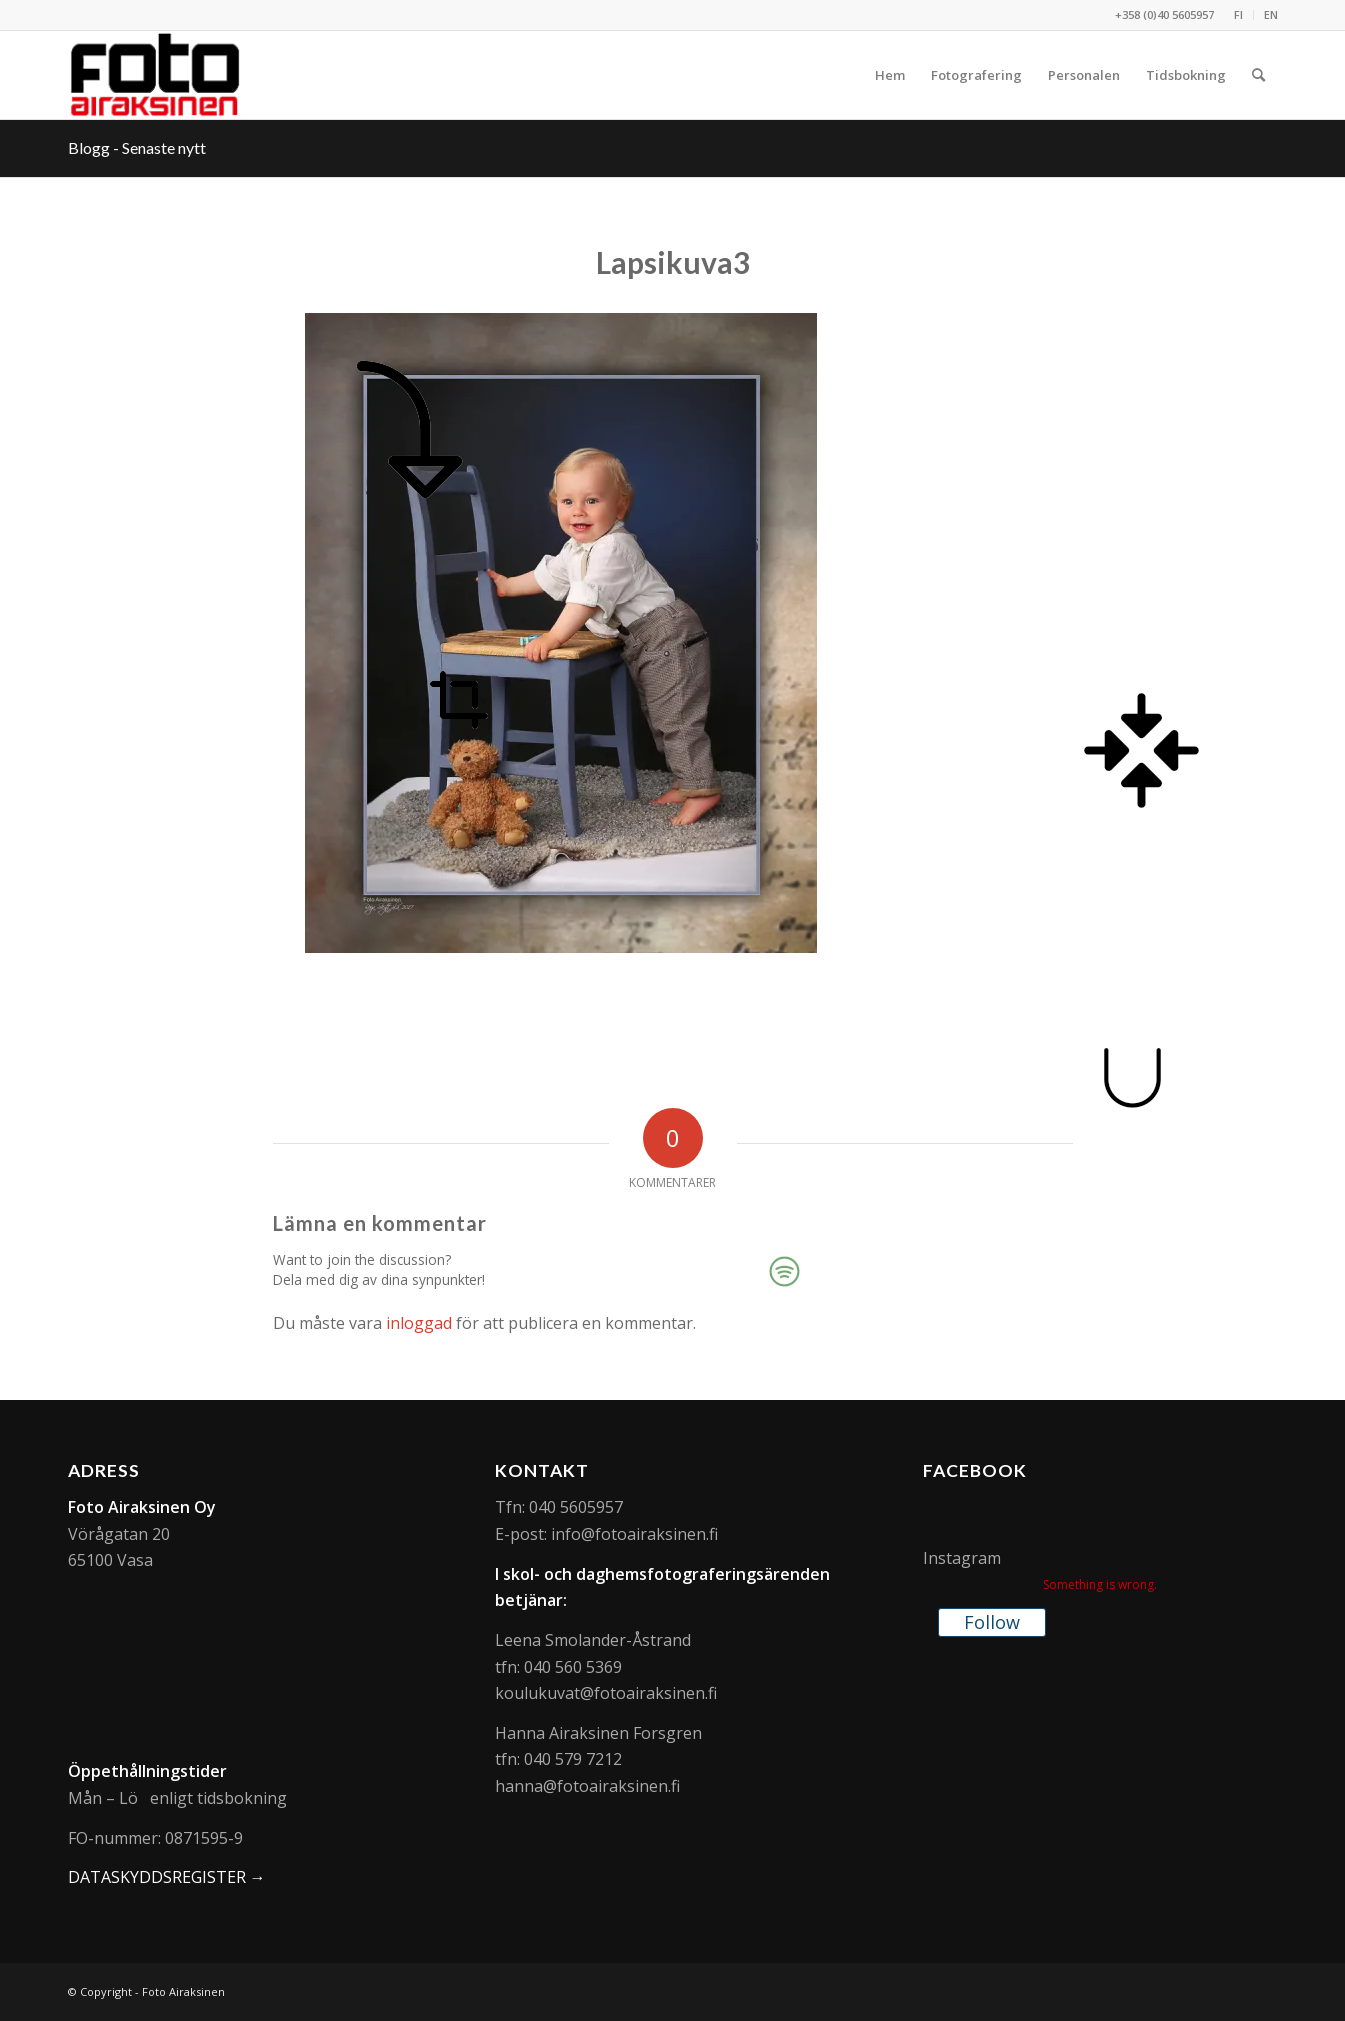 This screenshot has height=2021, width=1345. What do you see at coordinates (1141, 750) in the screenshot?
I see `collapse or minimize content from all sides` at bounding box center [1141, 750].